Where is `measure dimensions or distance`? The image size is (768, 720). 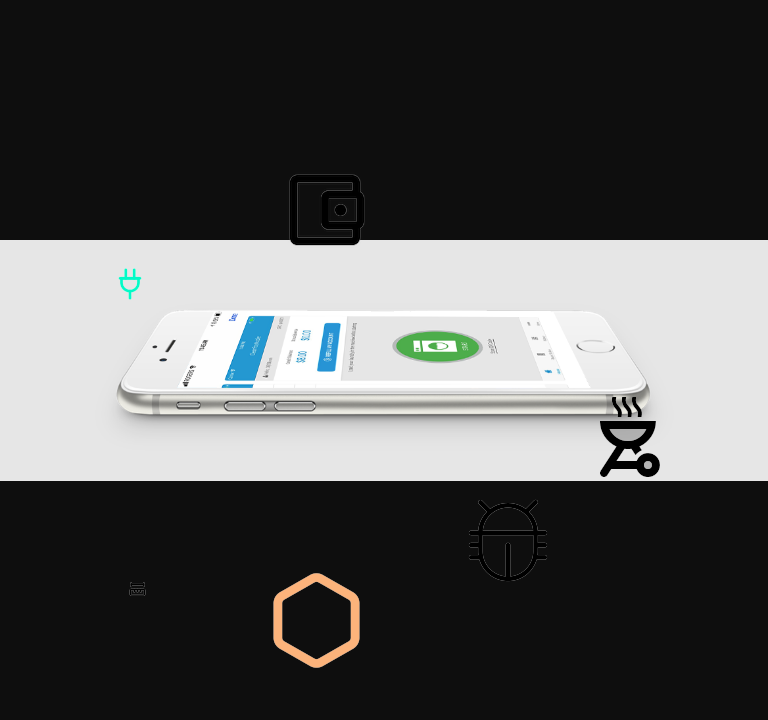 measure dimensions or distance is located at coordinates (137, 589).